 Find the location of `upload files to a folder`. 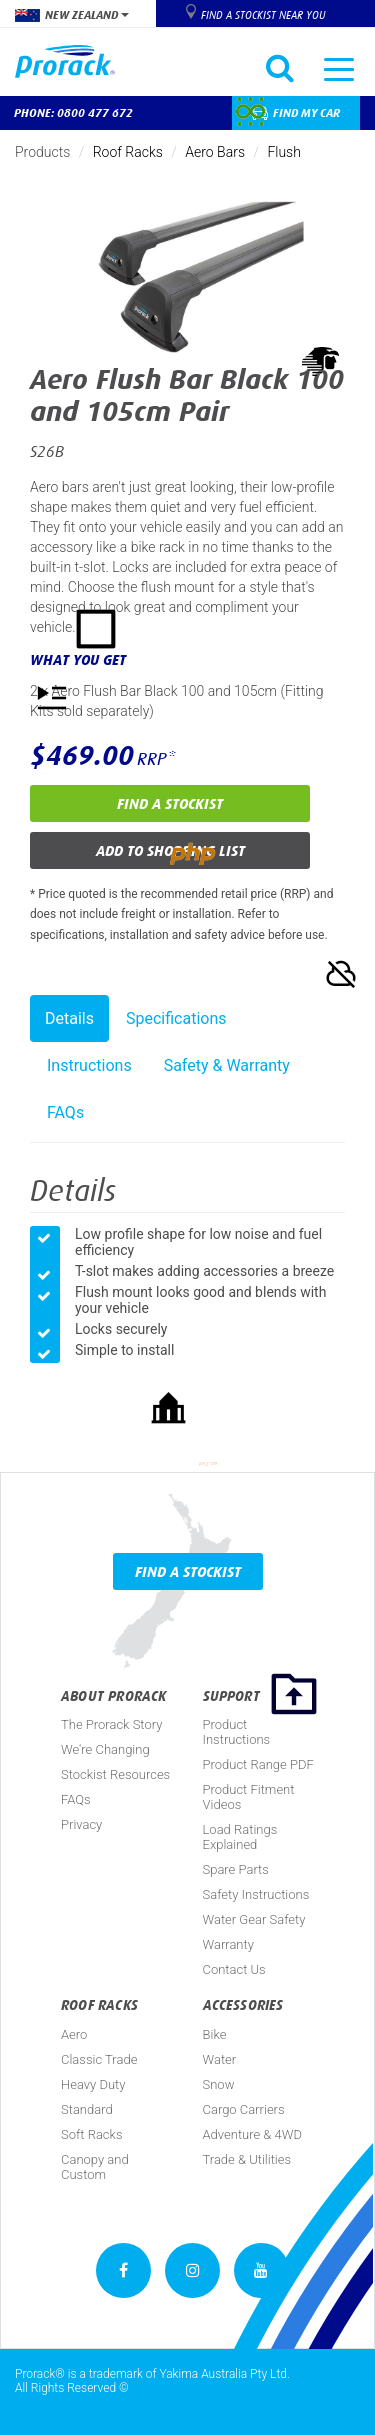

upload files to a folder is located at coordinates (294, 1694).